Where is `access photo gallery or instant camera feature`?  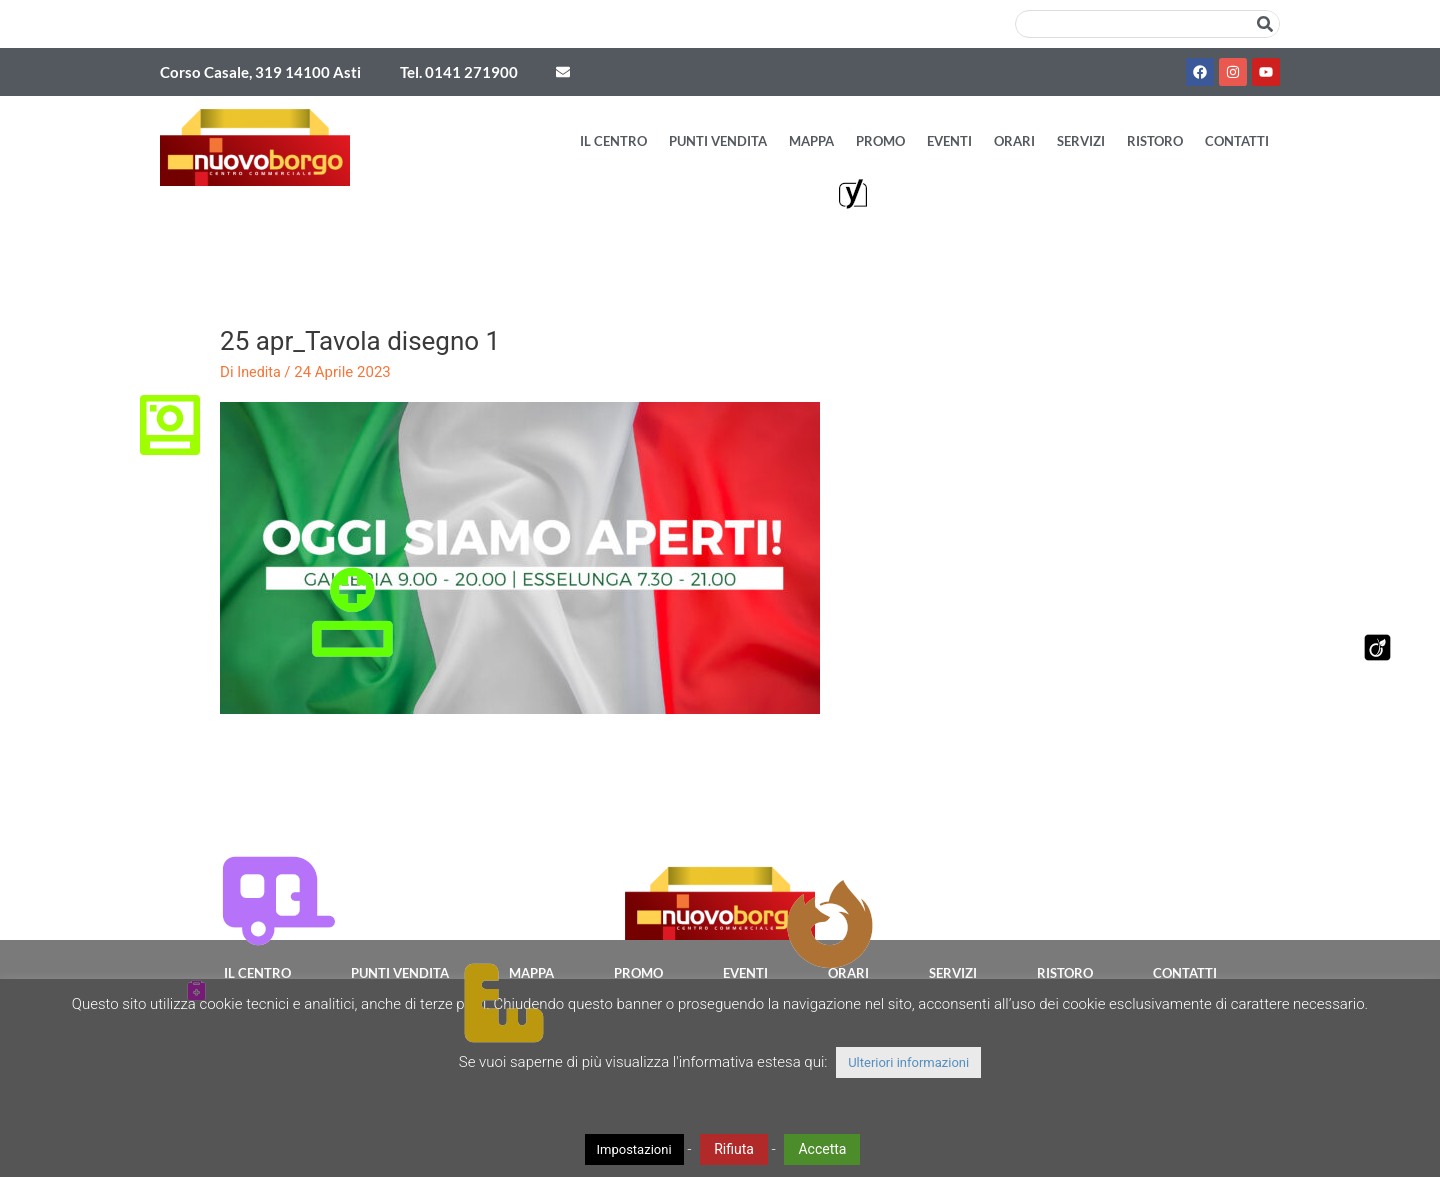
access photo gallery or instant camera feature is located at coordinates (170, 425).